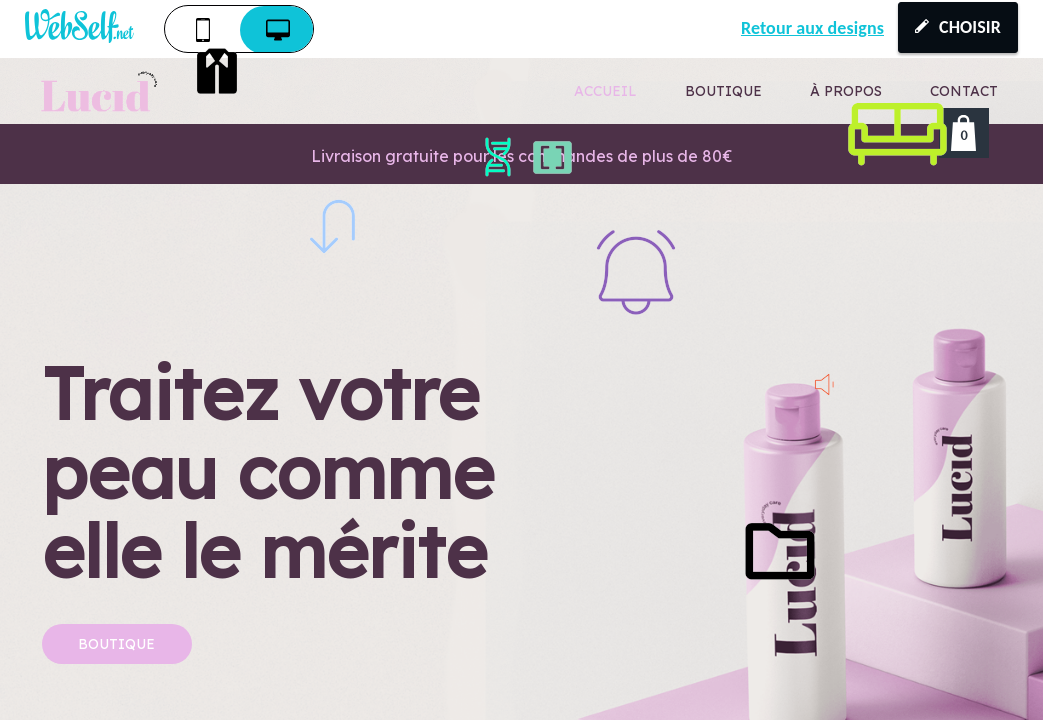 The image size is (1043, 720). I want to click on browse furniture or home decor, so click(897, 132).